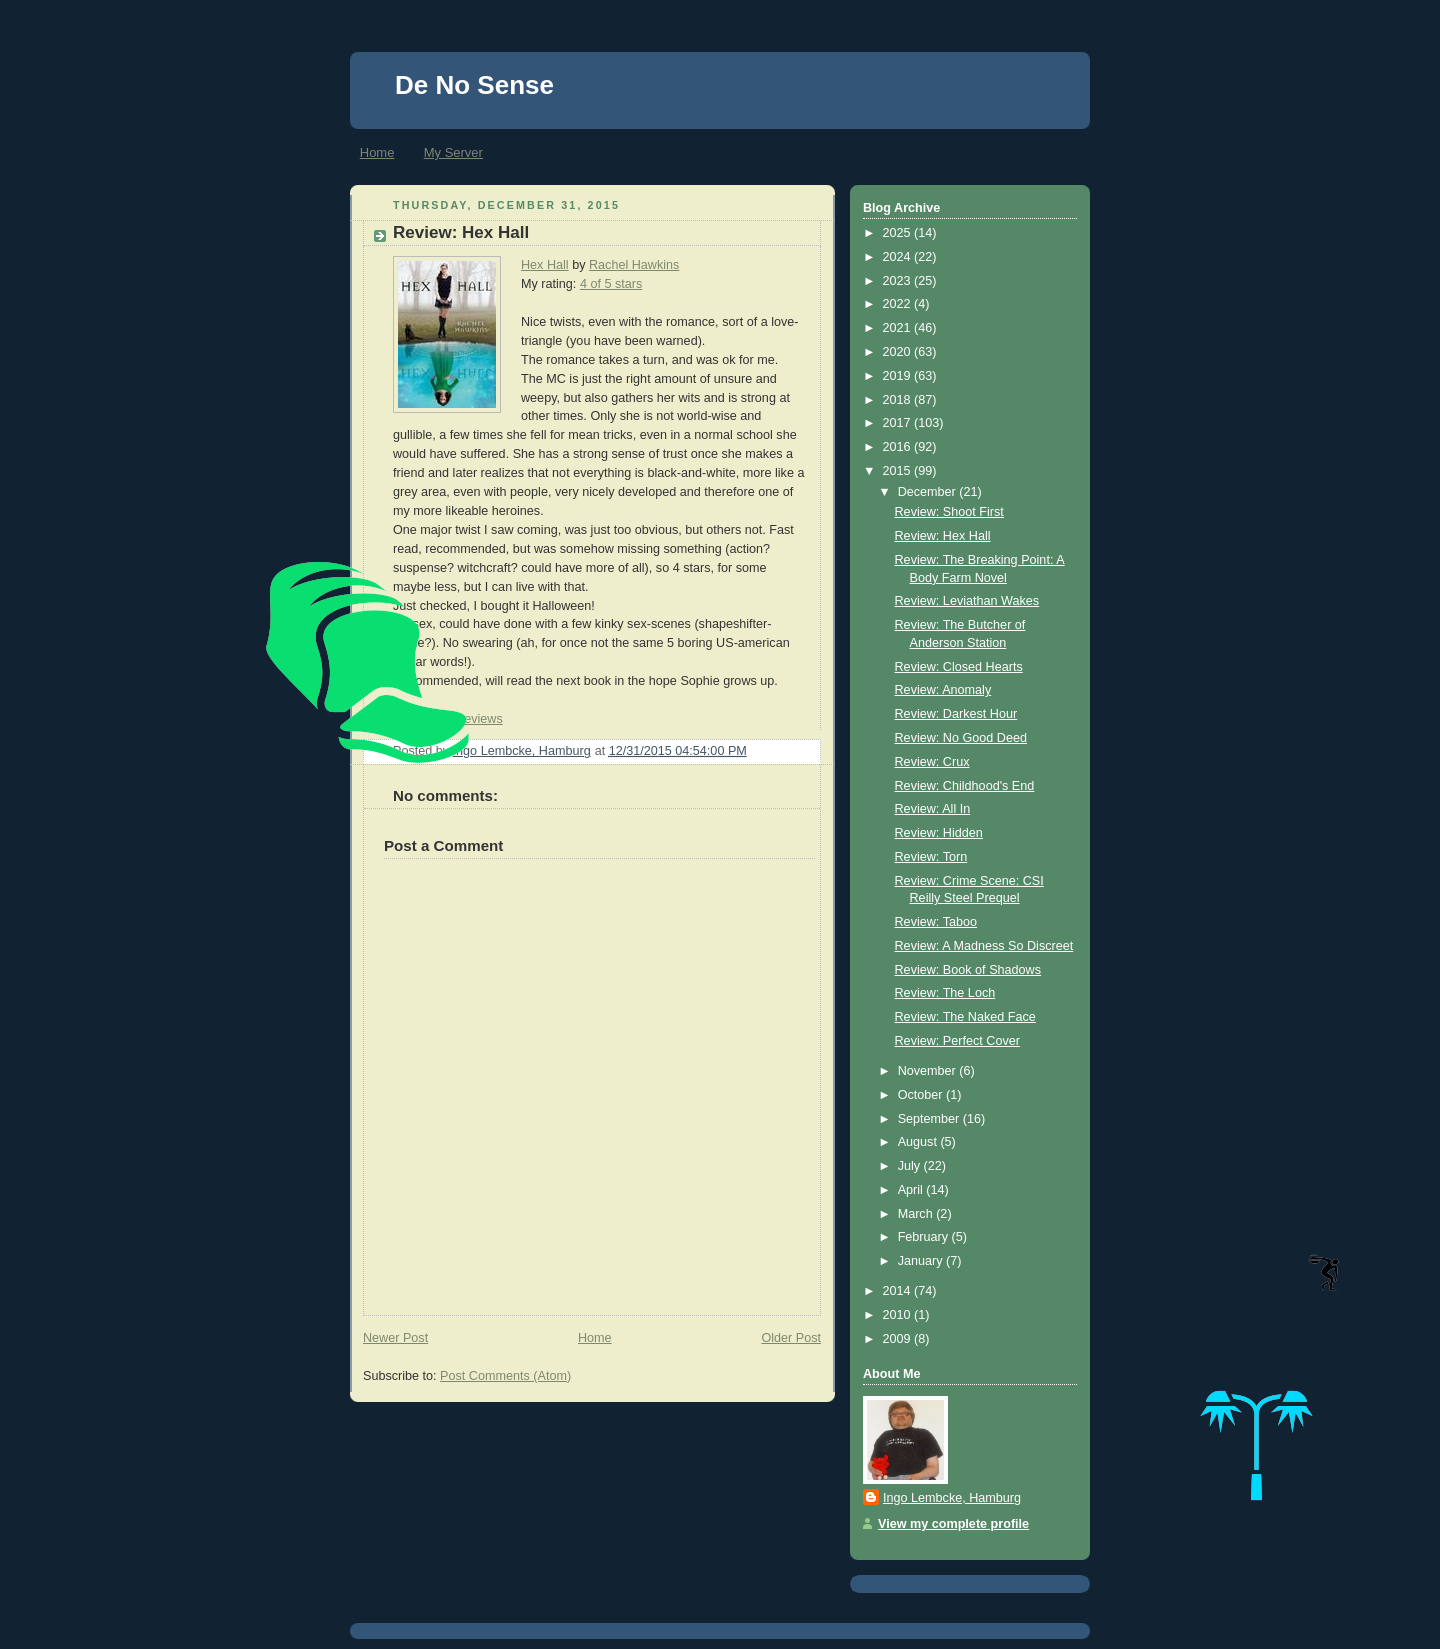 The image size is (1440, 1649). I want to click on bread or bakery item in a cooking game, so click(366, 663).